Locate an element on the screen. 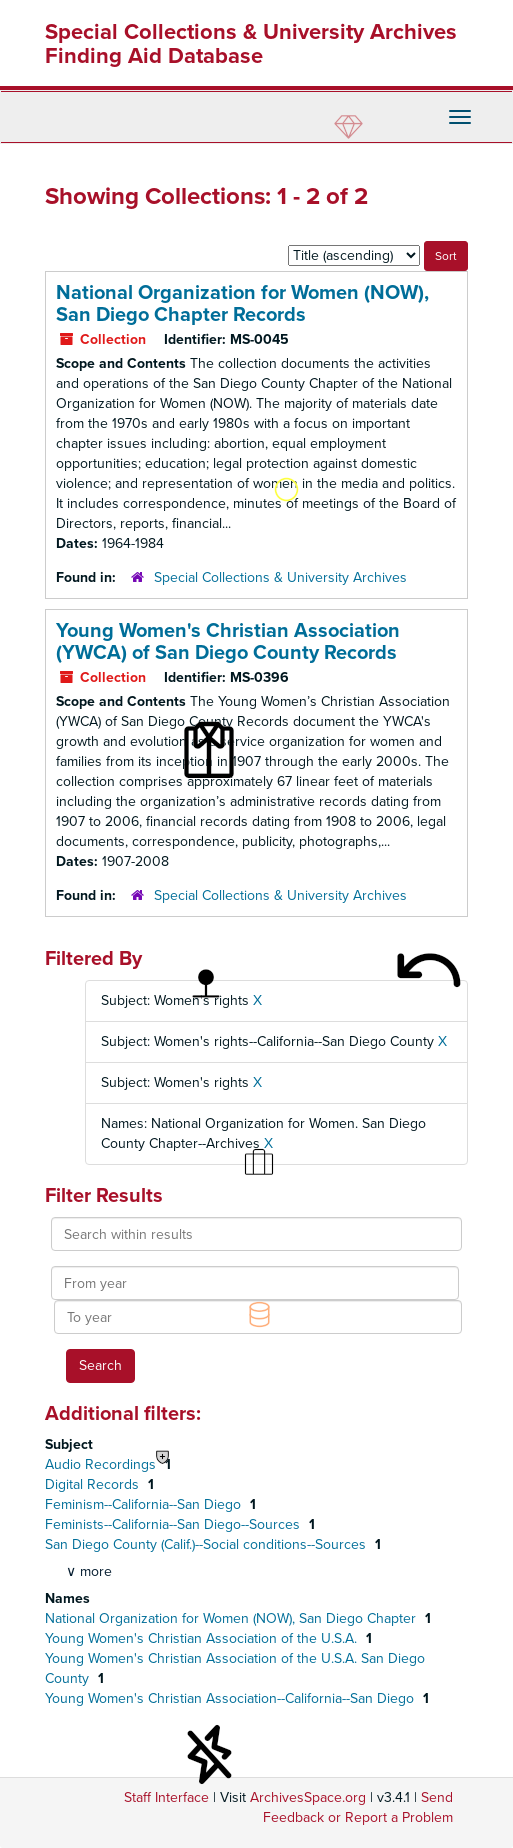 The image size is (513, 1848). disable flash or lightning mode is located at coordinates (209, 1754).